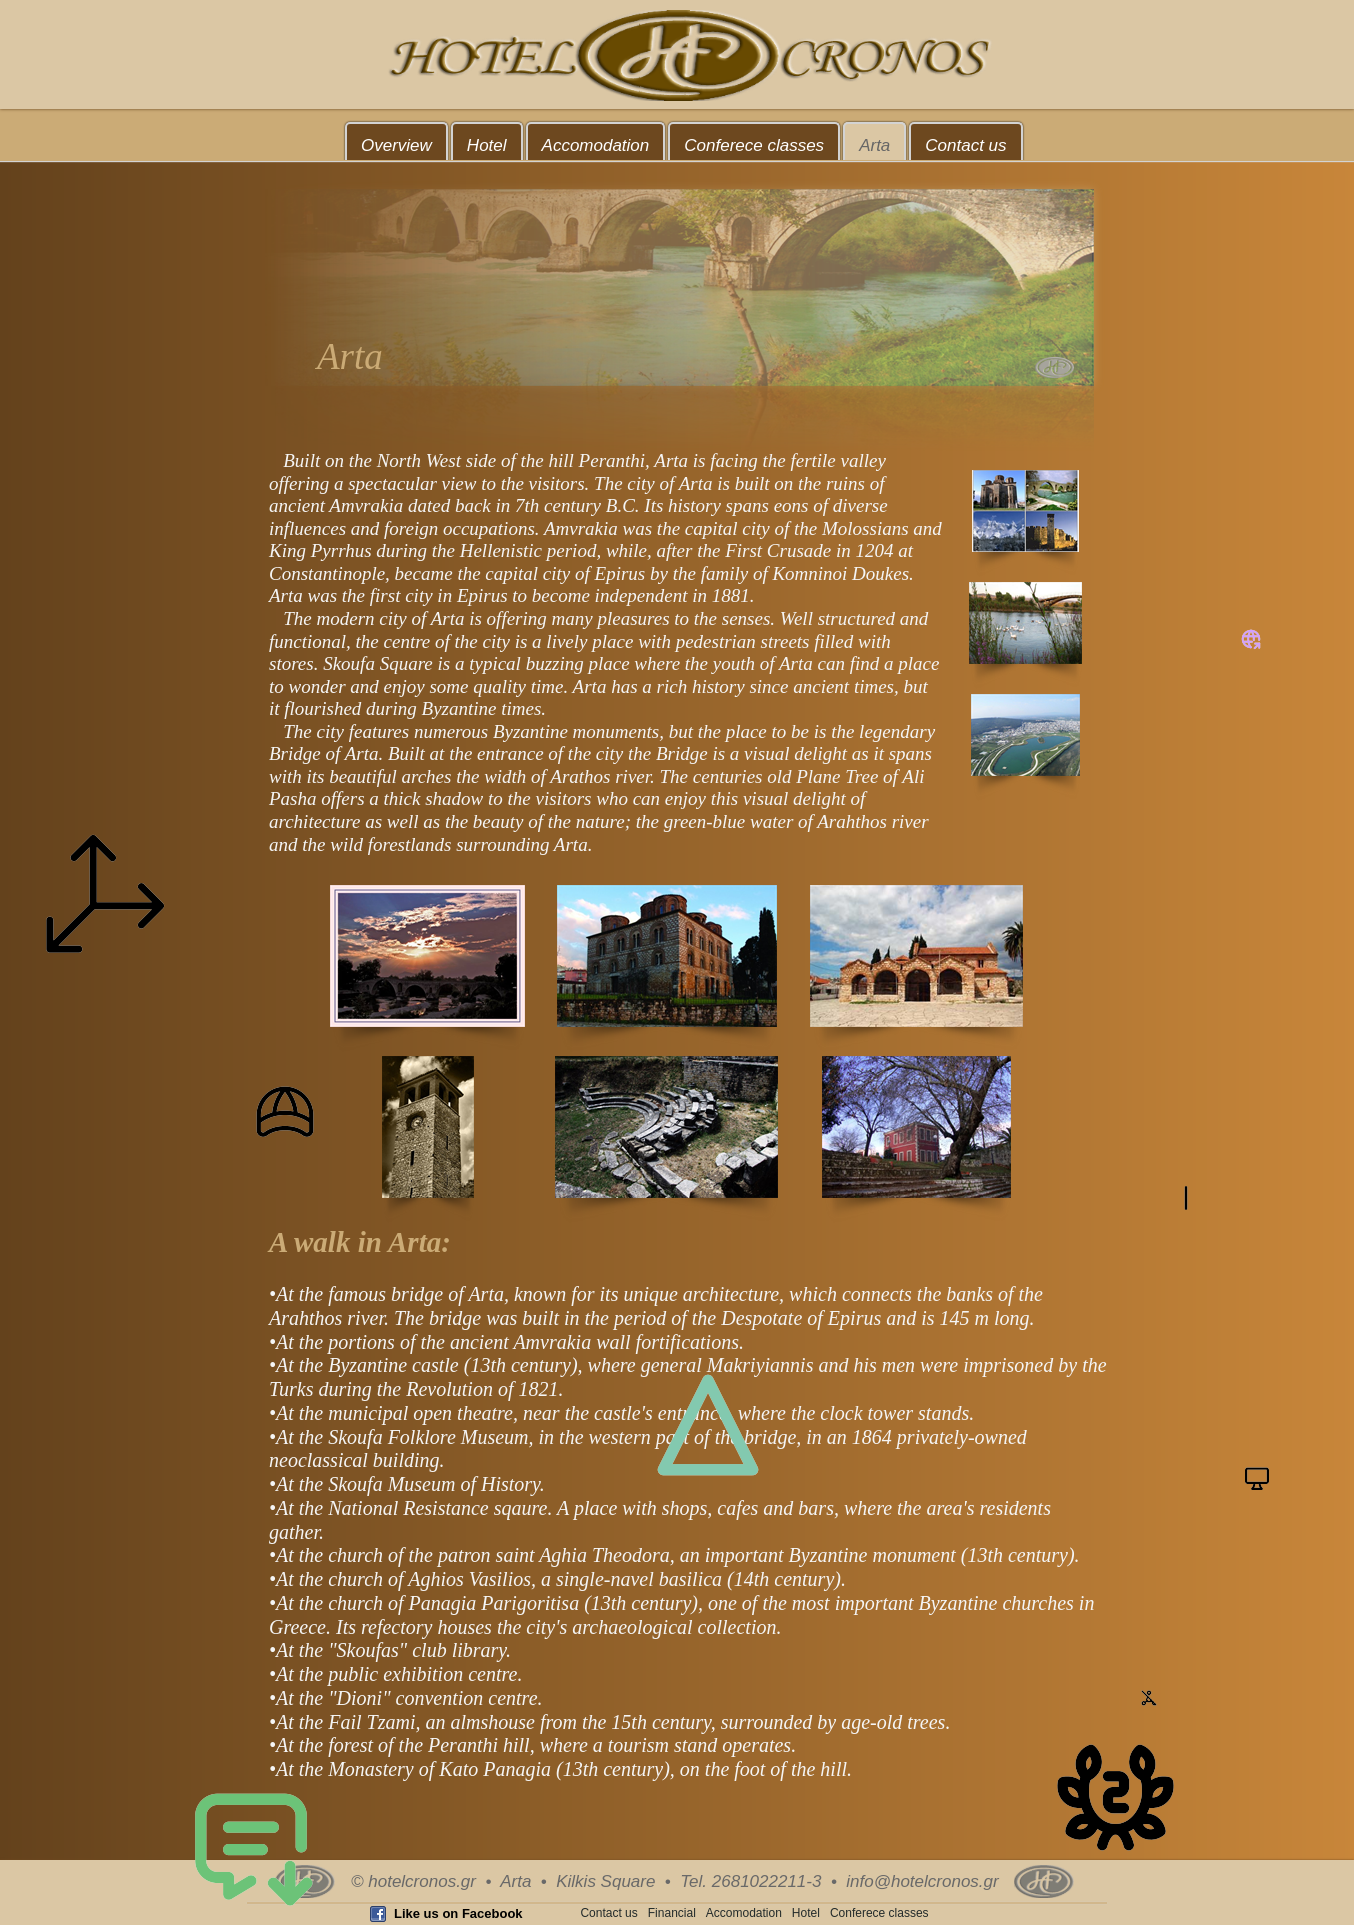 This screenshot has width=1354, height=1925. What do you see at coordinates (98, 901) in the screenshot?
I see `3D axis indicator for spatial orientation` at bounding box center [98, 901].